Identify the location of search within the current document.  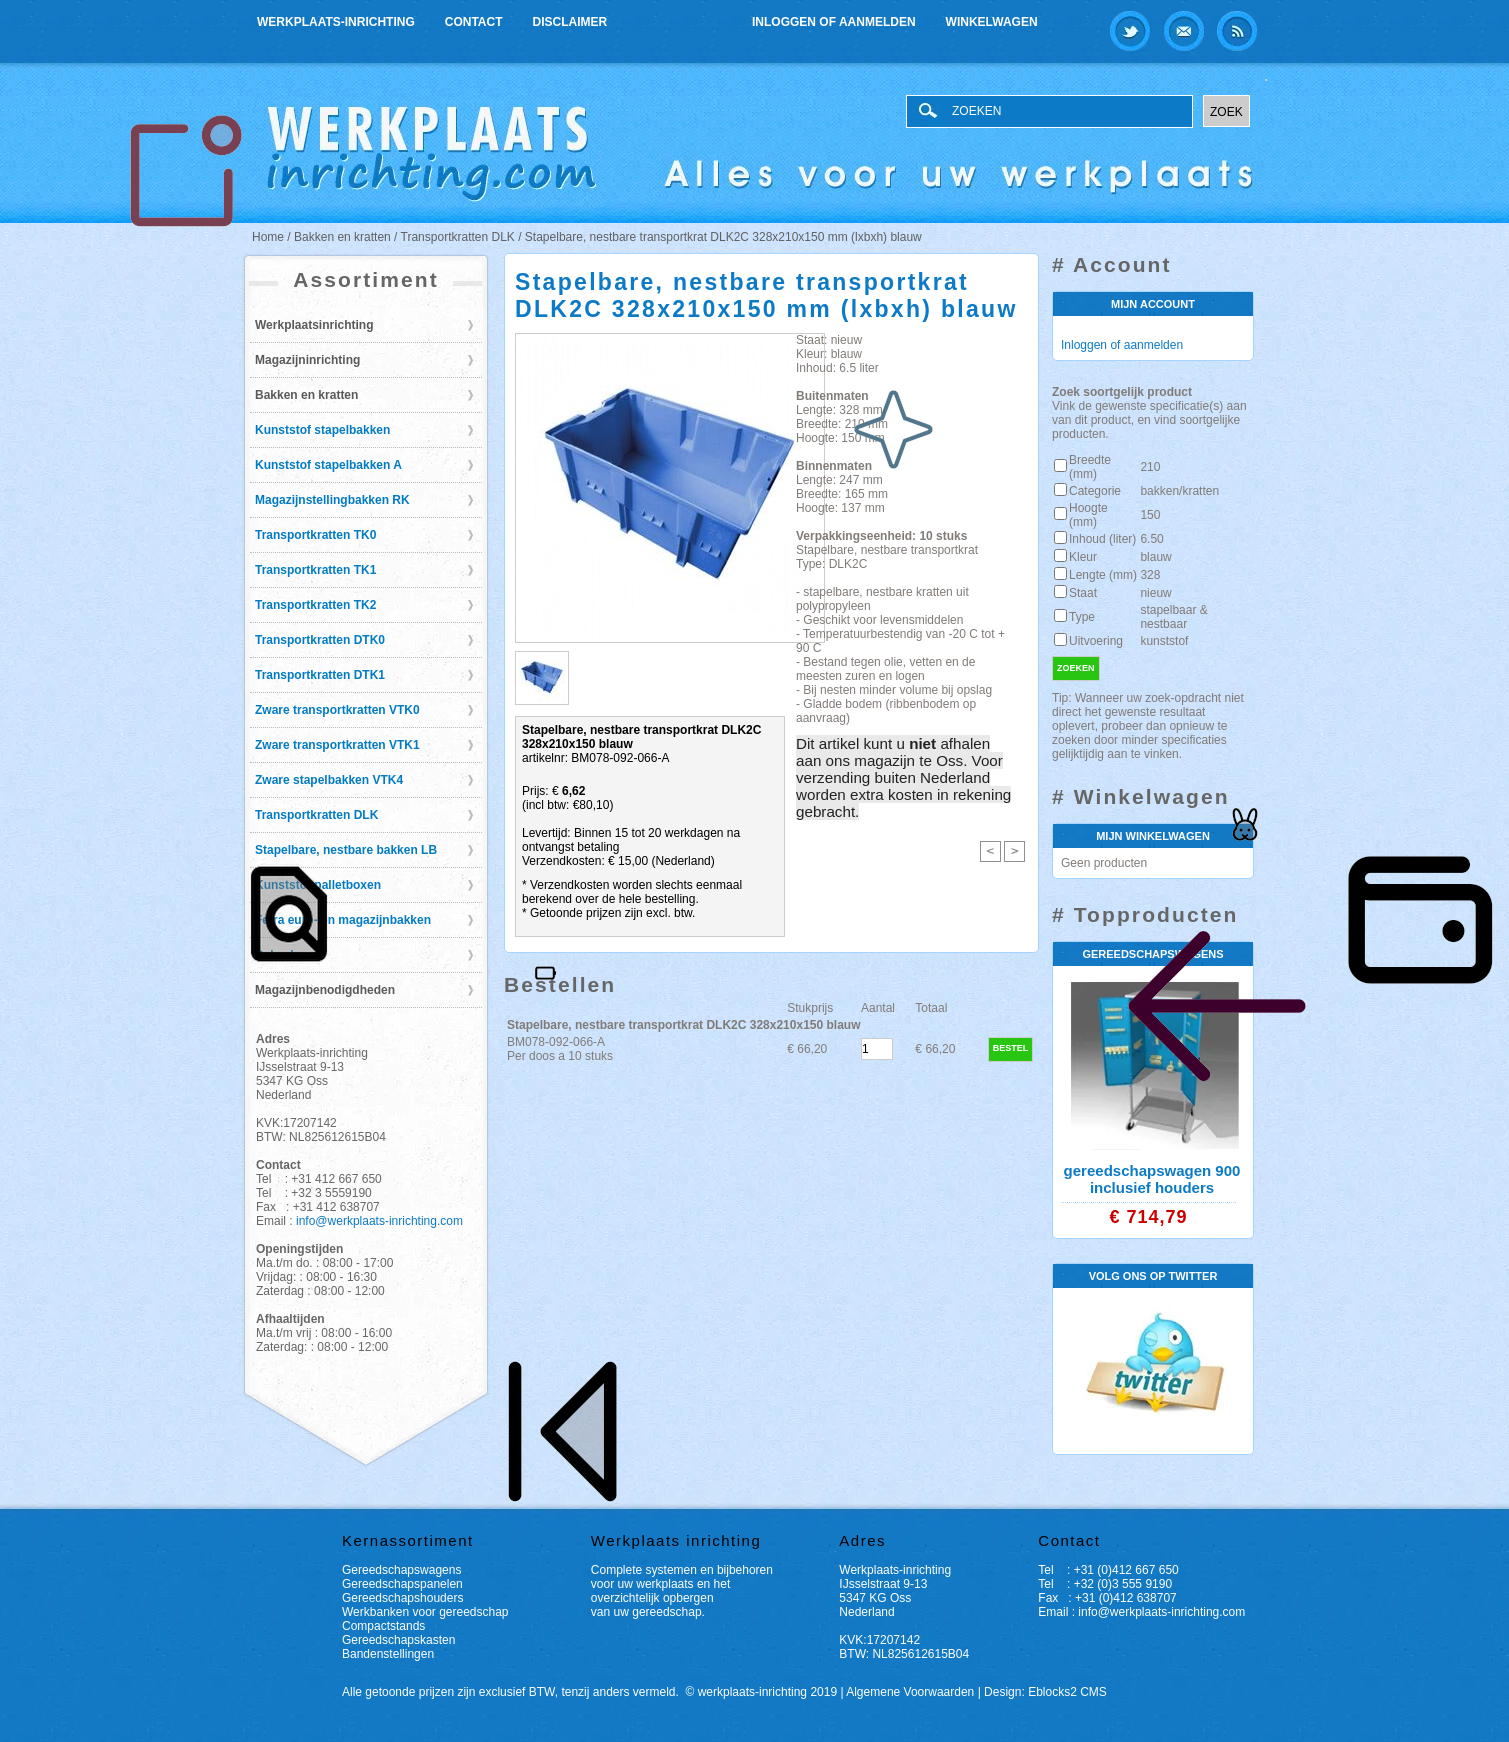
(289, 914).